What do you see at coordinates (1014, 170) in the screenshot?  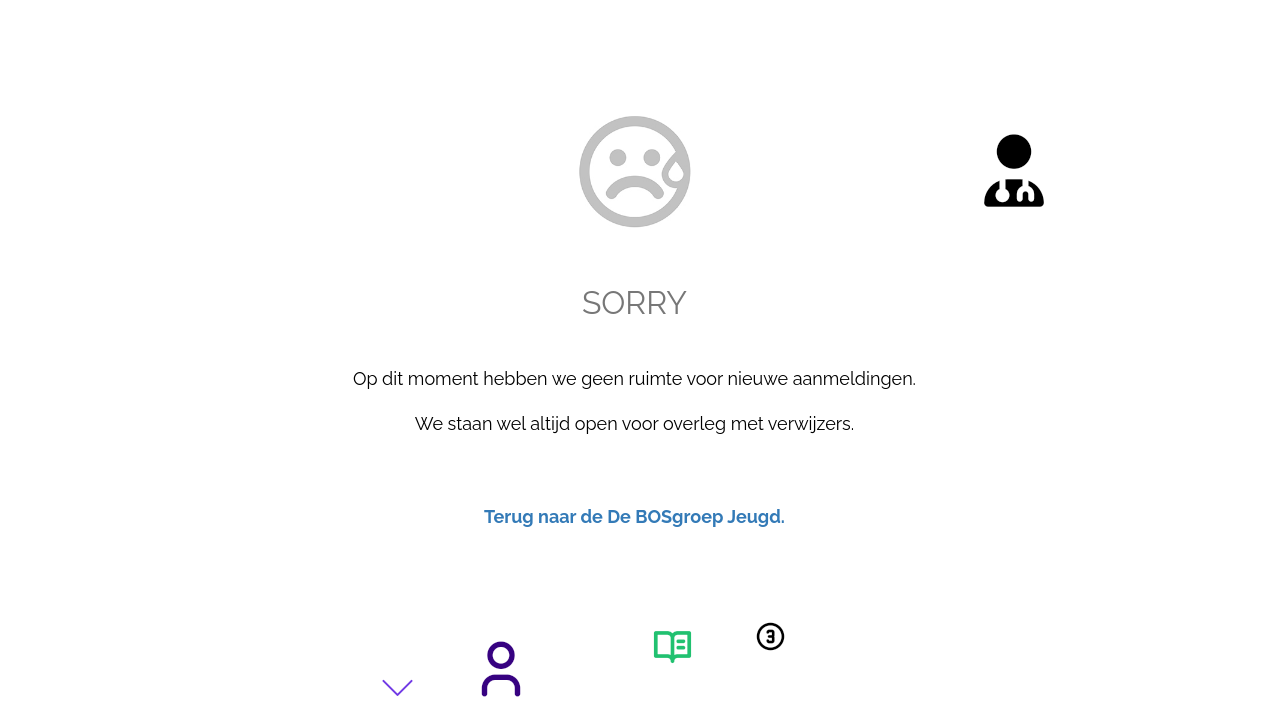 I see `view doctor or medical professional profile` at bounding box center [1014, 170].